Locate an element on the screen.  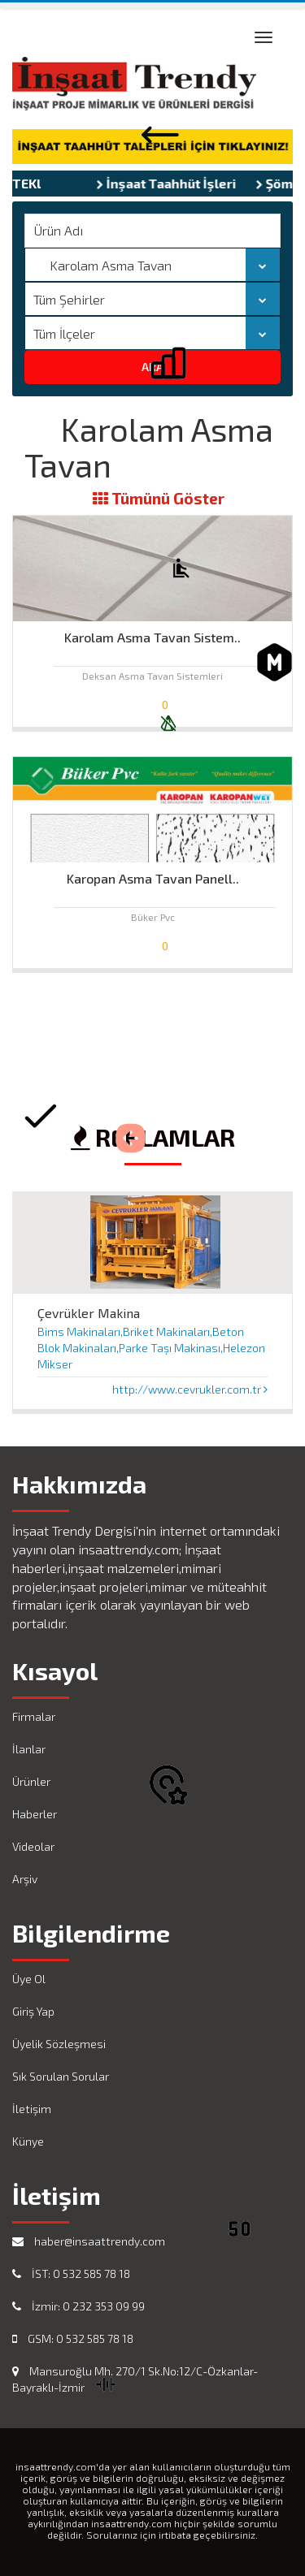
view trending or popular content is located at coordinates (168, 363).